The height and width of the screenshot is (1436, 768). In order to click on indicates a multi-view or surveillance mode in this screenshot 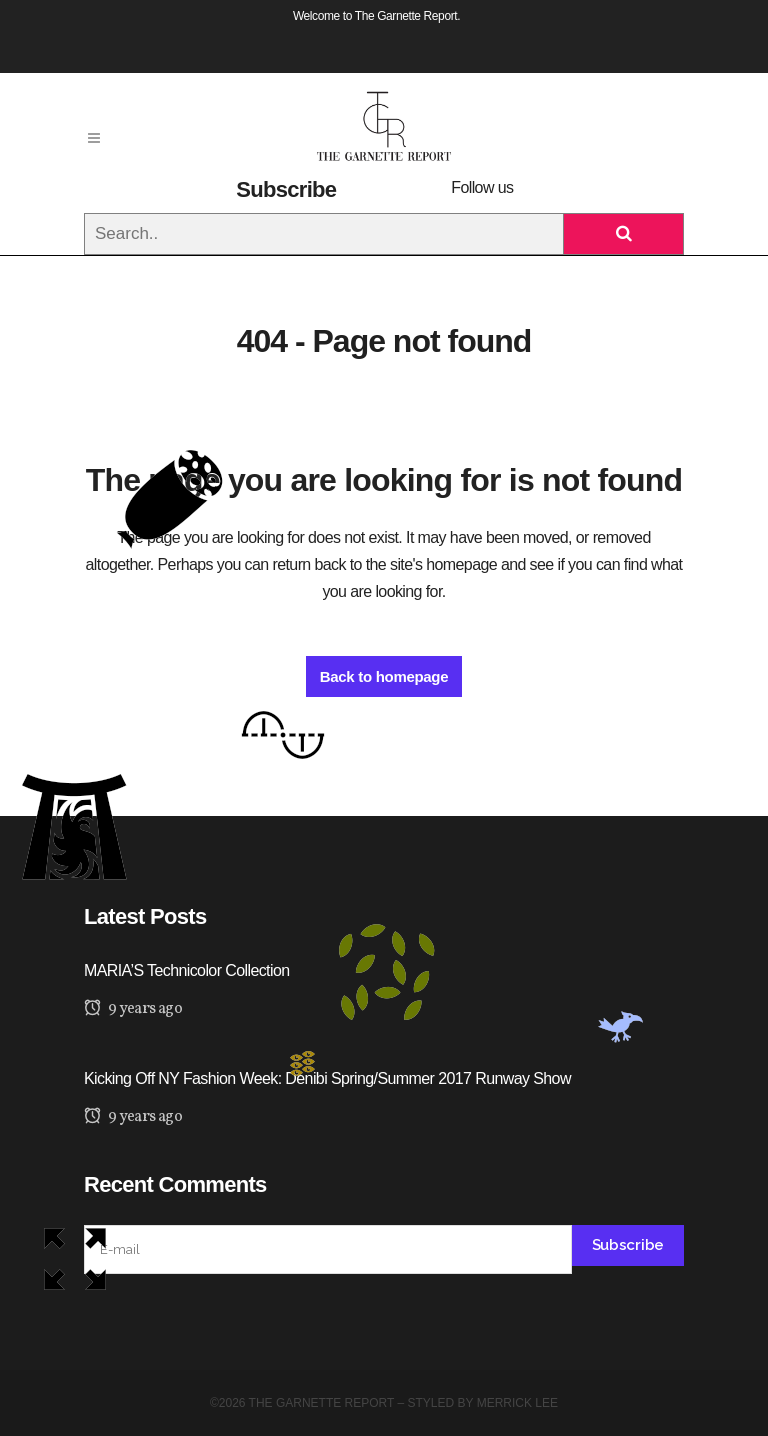, I will do `click(302, 1063)`.